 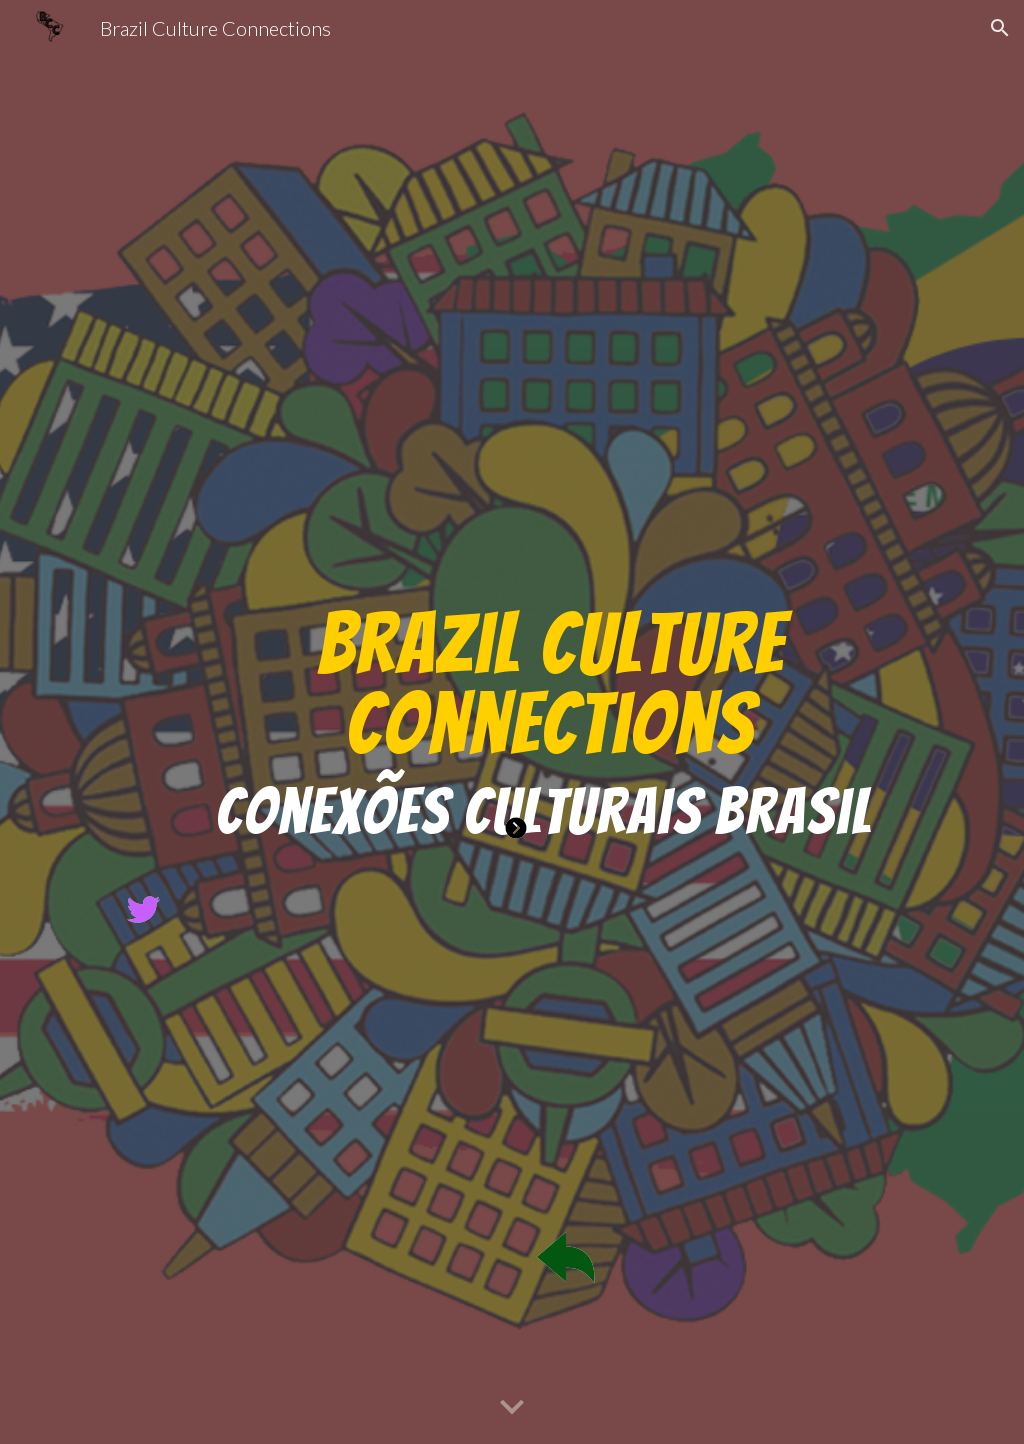 I want to click on share to twitter, so click(x=143, y=909).